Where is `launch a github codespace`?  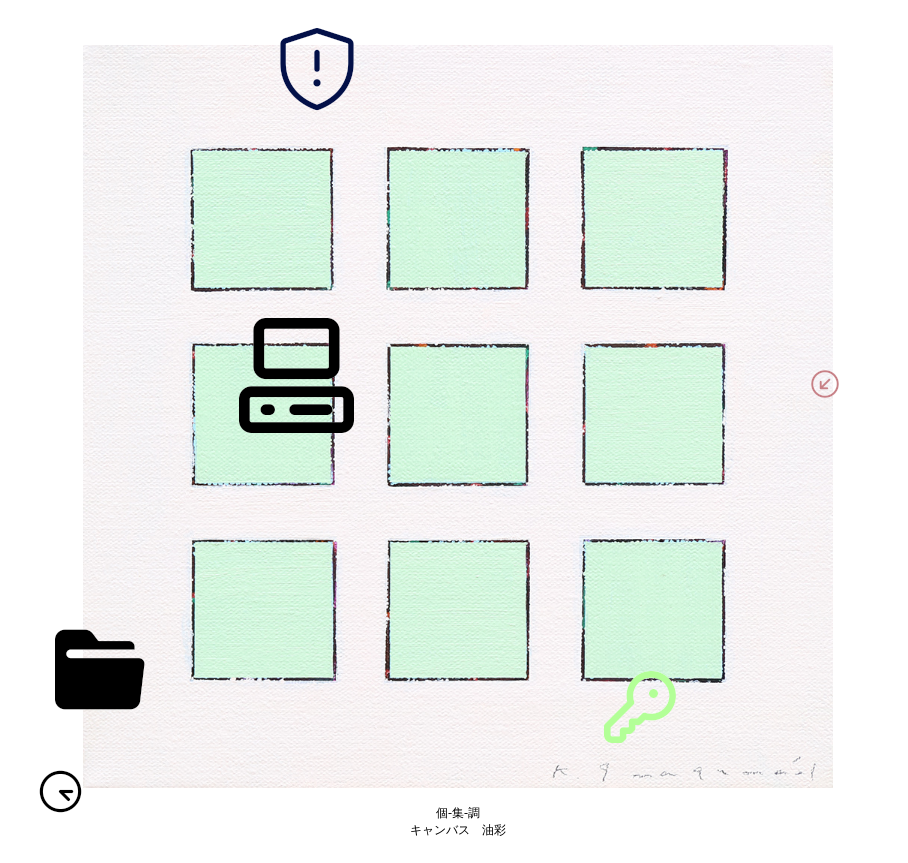 launch a github codespace is located at coordinates (296, 375).